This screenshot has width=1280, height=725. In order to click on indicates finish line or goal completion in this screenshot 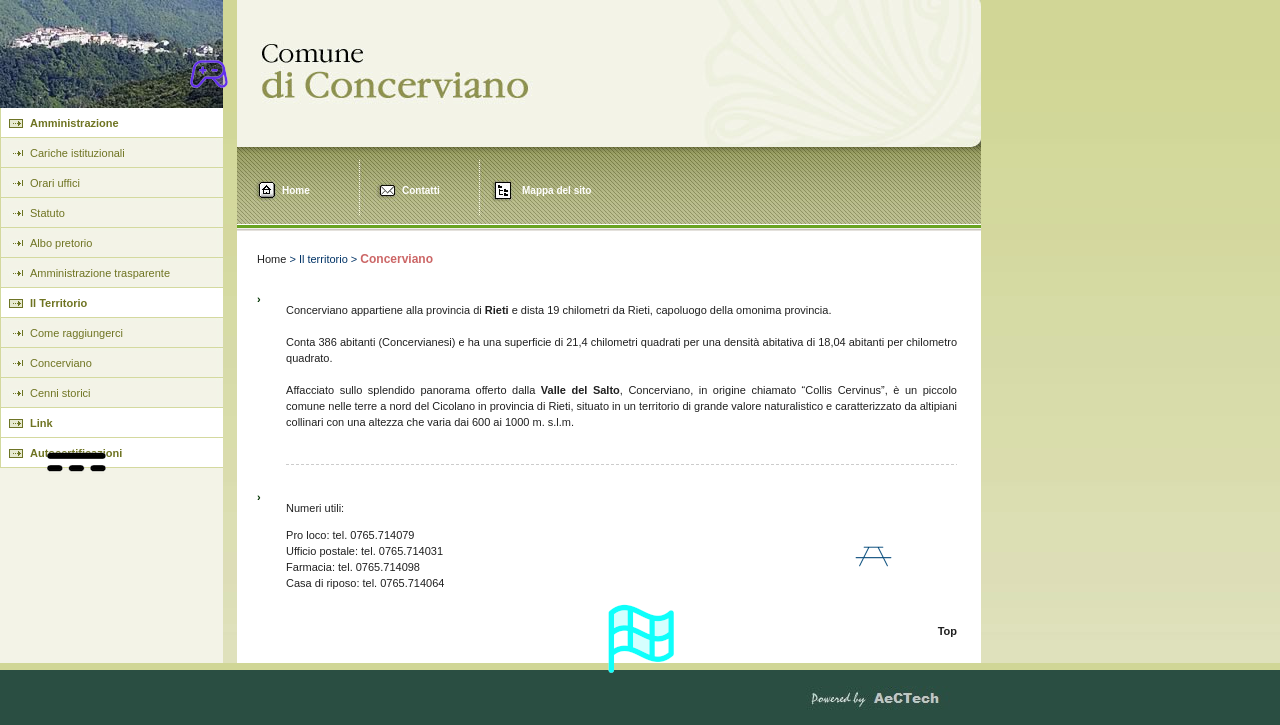, I will do `click(638, 637)`.